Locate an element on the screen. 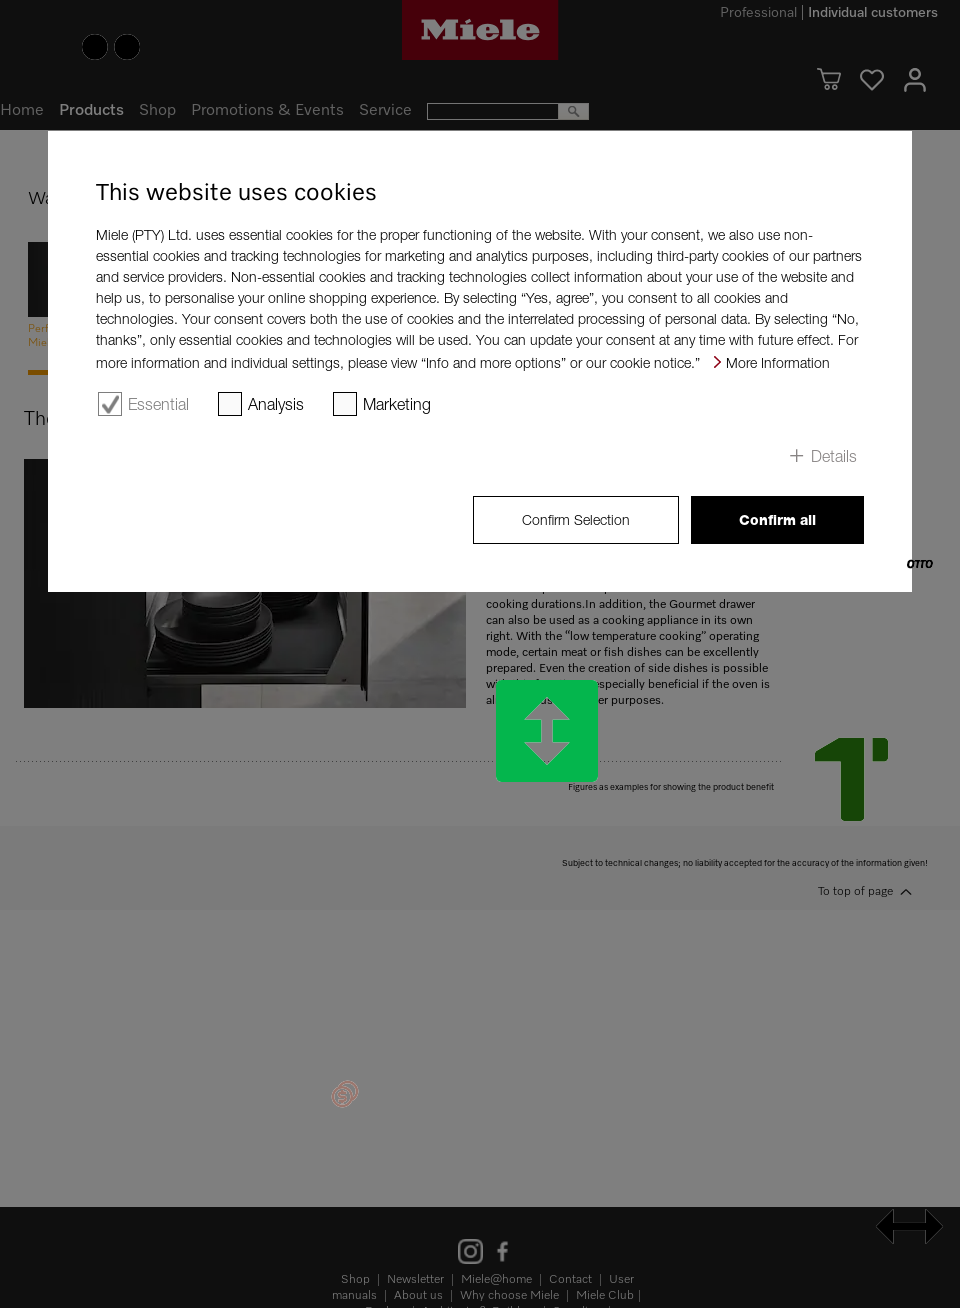 This screenshot has width=960, height=1308. visit the OTTO online shopping platform is located at coordinates (920, 564).